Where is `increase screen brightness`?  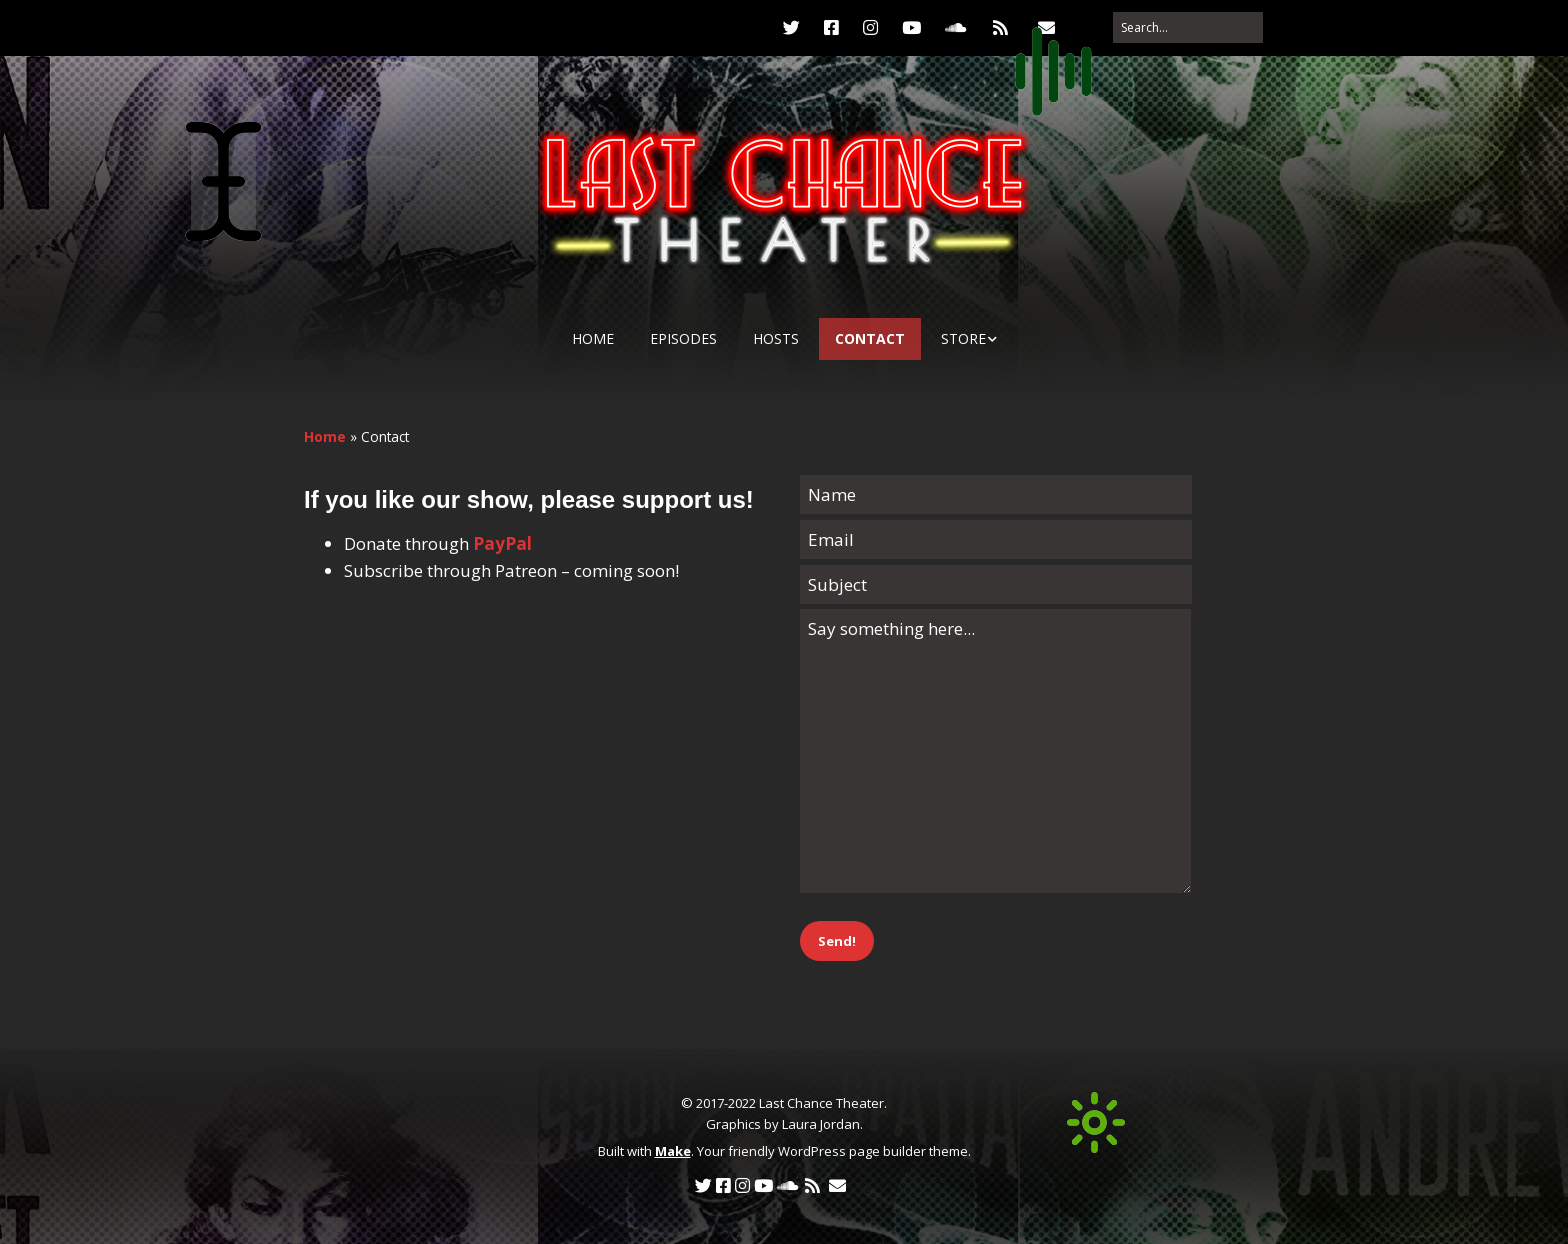 increase screen brightness is located at coordinates (1094, 1122).